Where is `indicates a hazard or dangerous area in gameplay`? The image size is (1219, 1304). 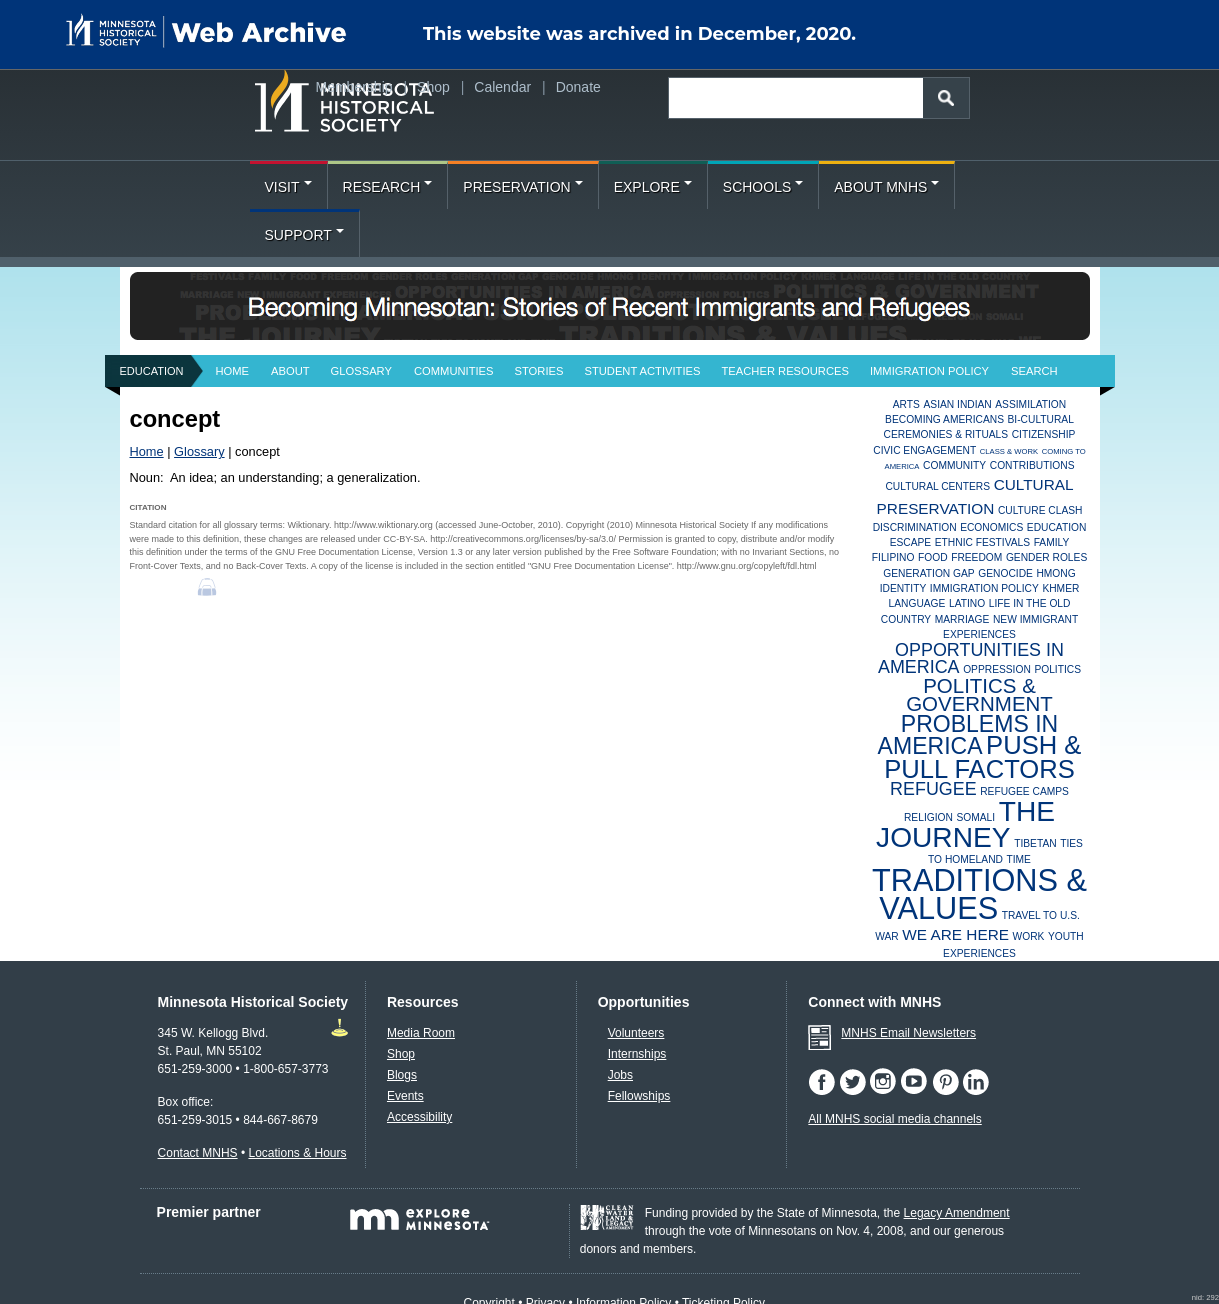 indicates a hazard or dangerous area in gameplay is located at coordinates (339, 1027).